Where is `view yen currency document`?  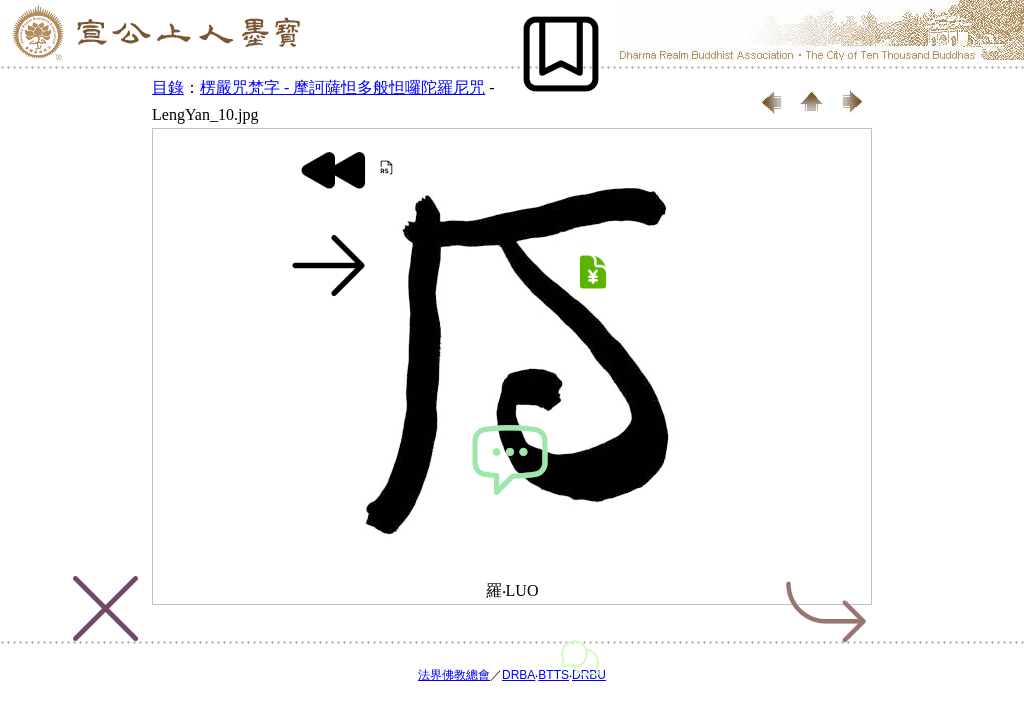
view yen currency document is located at coordinates (593, 272).